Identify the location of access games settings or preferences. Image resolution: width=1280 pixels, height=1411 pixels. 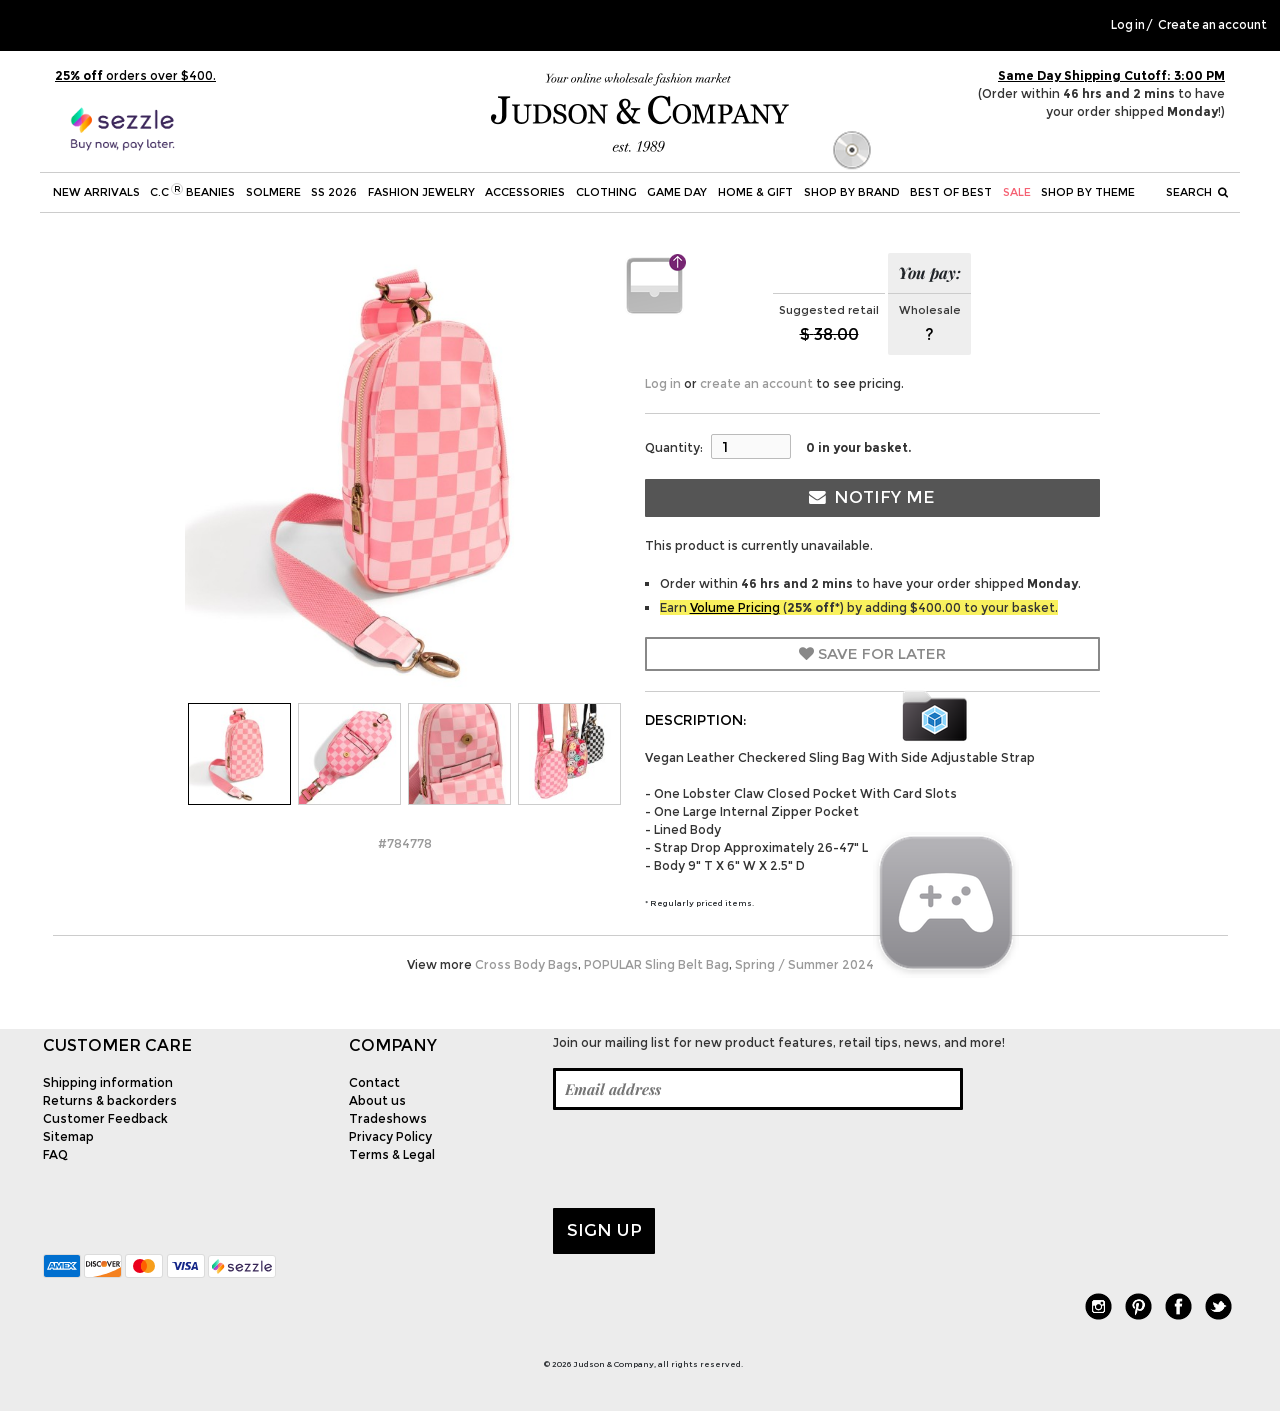
(946, 905).